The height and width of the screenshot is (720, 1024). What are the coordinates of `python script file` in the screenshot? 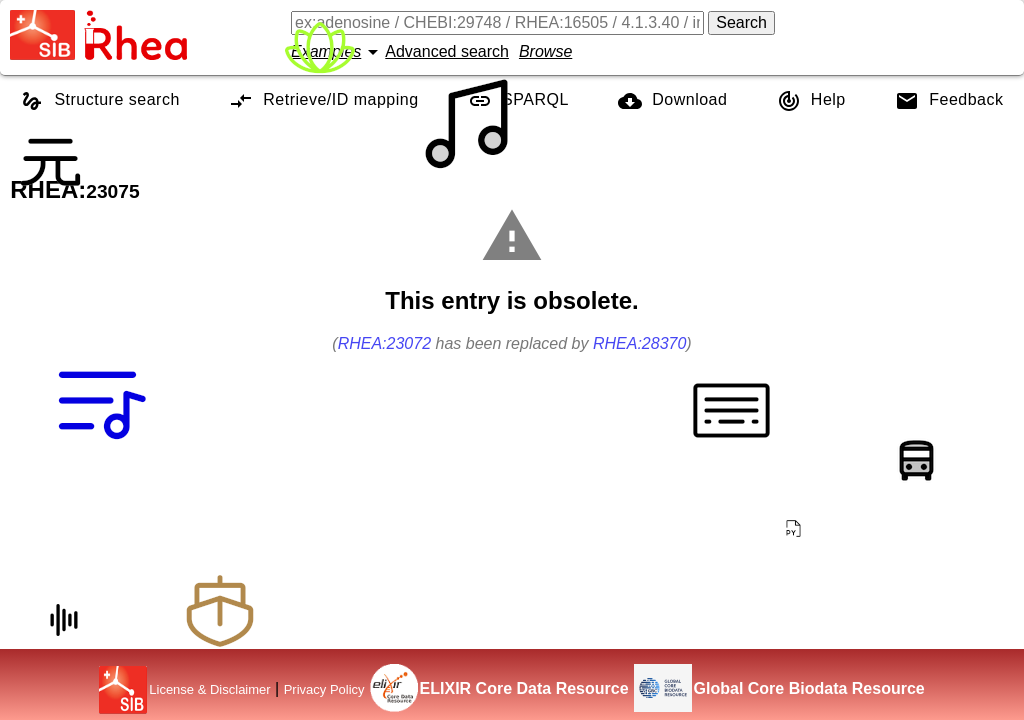 It's located at (793, 528).